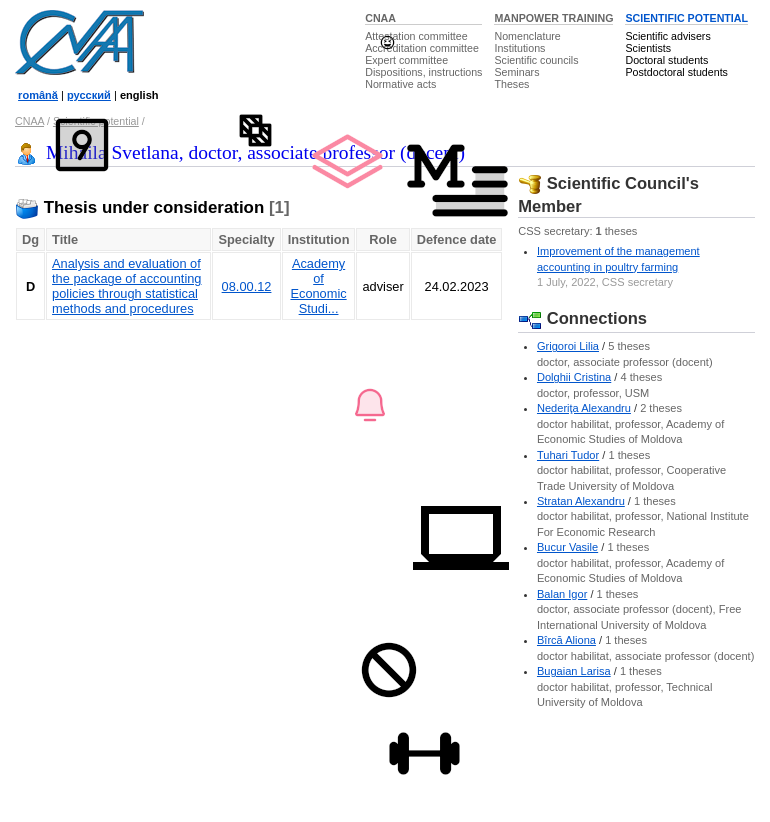 The height and width of the screenshot is (822, 770). What do you see at coordinates (424, 753) in the screenshot?
I see `access workout or fitness features` at bounding box center [424, 753].